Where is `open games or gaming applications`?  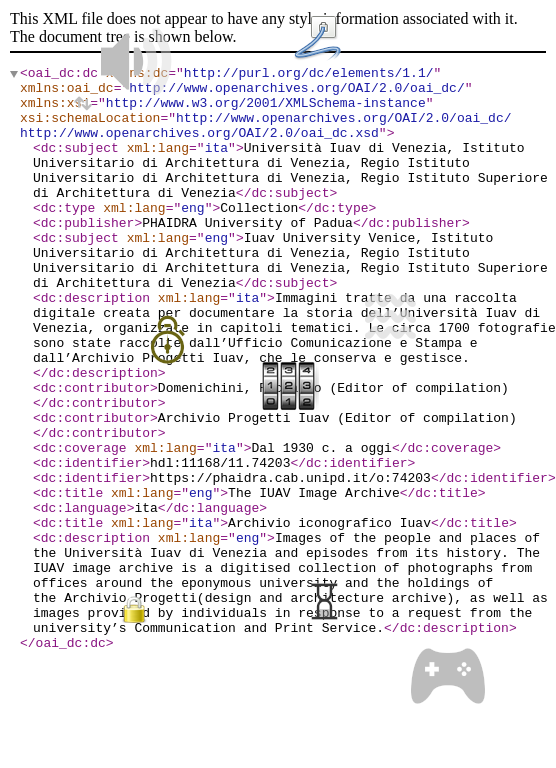
open games or gaming applications is located at coordinates (448, 676).